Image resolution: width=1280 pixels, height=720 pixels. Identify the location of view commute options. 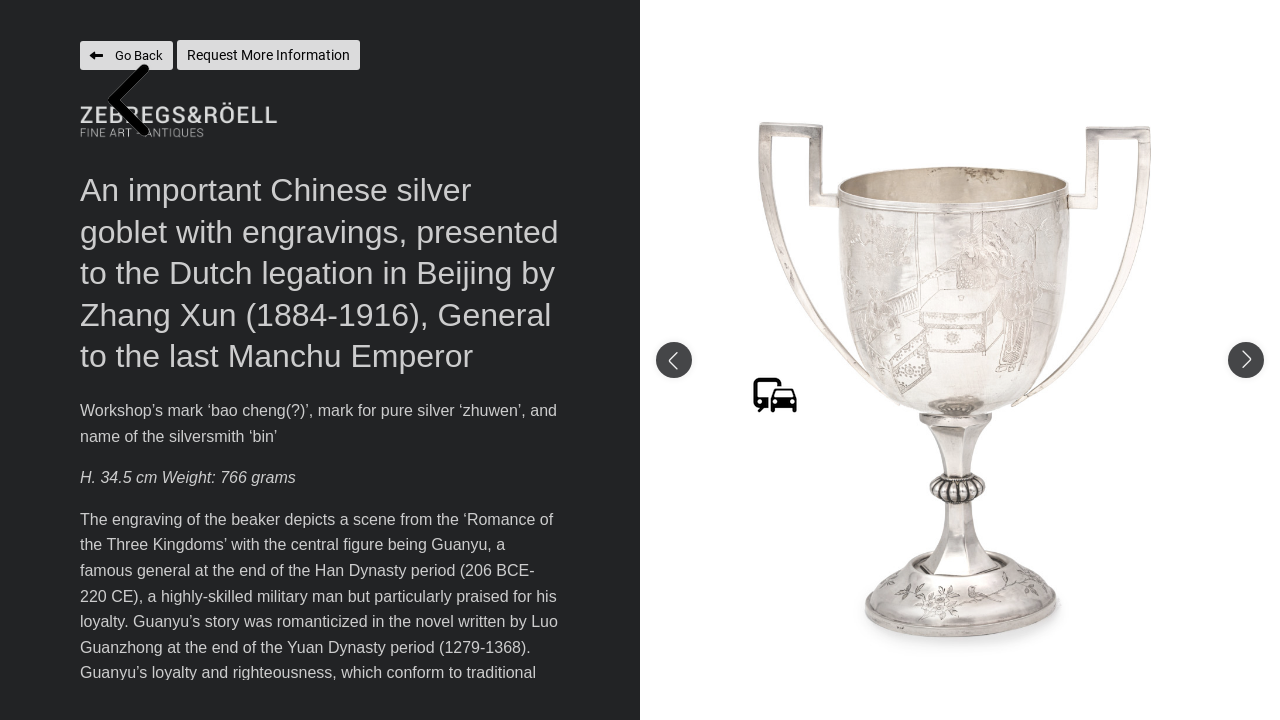
(775, 395).